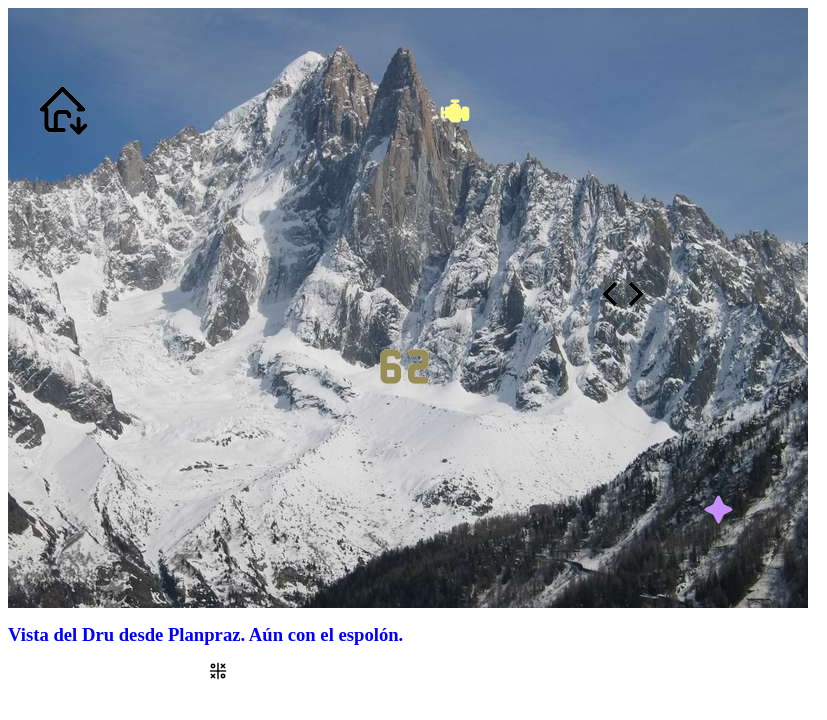 This screenshot has width=827, height=720. Describe the element at coordinates (623, 294) in the screenshot. I see `view or edit source code` at that location.